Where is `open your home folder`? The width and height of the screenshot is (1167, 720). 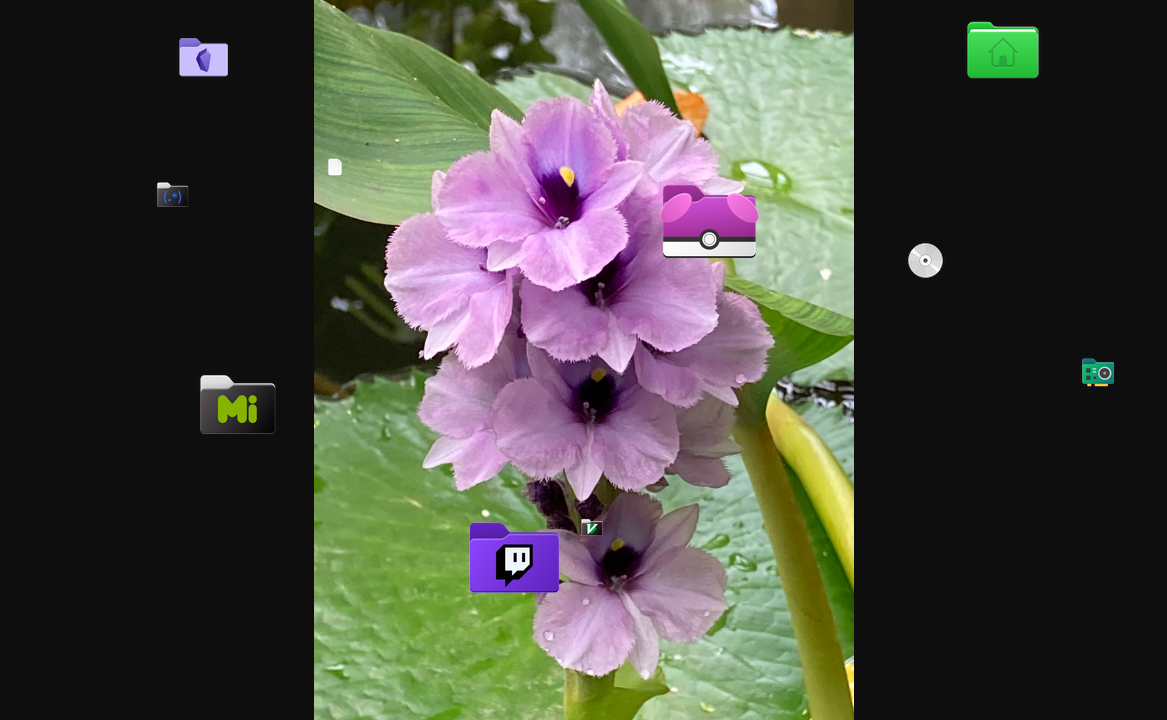 open your home folder is located at coordinates (1003, 50).